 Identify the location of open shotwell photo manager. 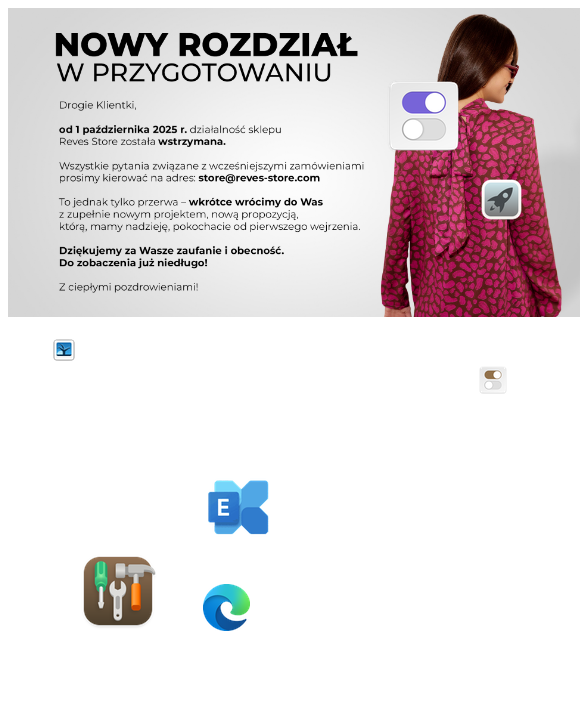
(64, 350).